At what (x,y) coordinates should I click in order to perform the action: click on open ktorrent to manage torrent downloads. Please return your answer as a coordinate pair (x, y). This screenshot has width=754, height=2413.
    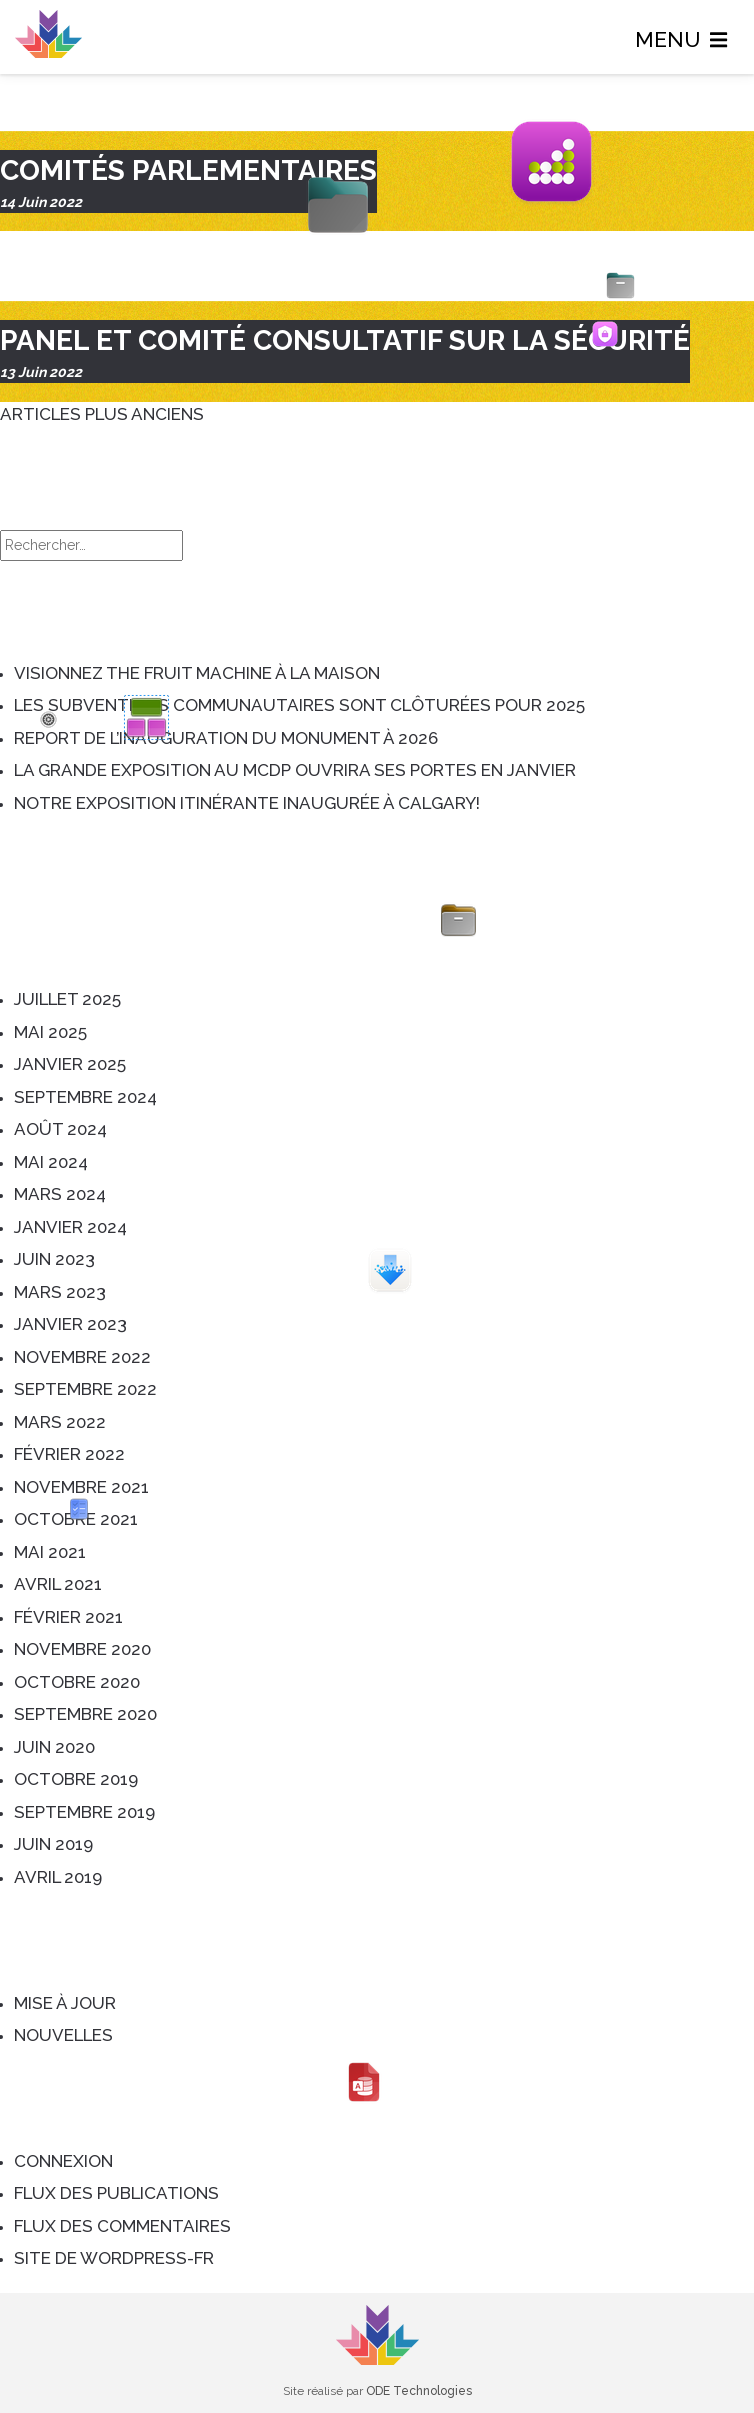
    Looking at the image, I should click on (390, 1270).